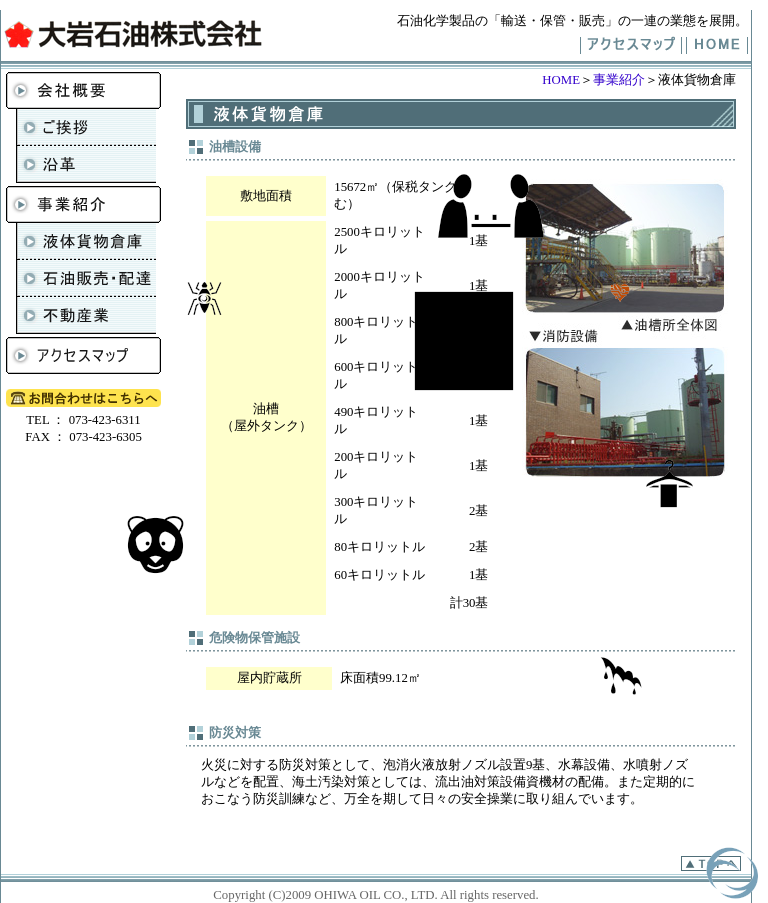 The width and height of the screenshot is (768, 903). What do you see at coordinates (464, 341) in the screenshot?
I see `placeholder for empty content area` at bounding box center [464, 341].